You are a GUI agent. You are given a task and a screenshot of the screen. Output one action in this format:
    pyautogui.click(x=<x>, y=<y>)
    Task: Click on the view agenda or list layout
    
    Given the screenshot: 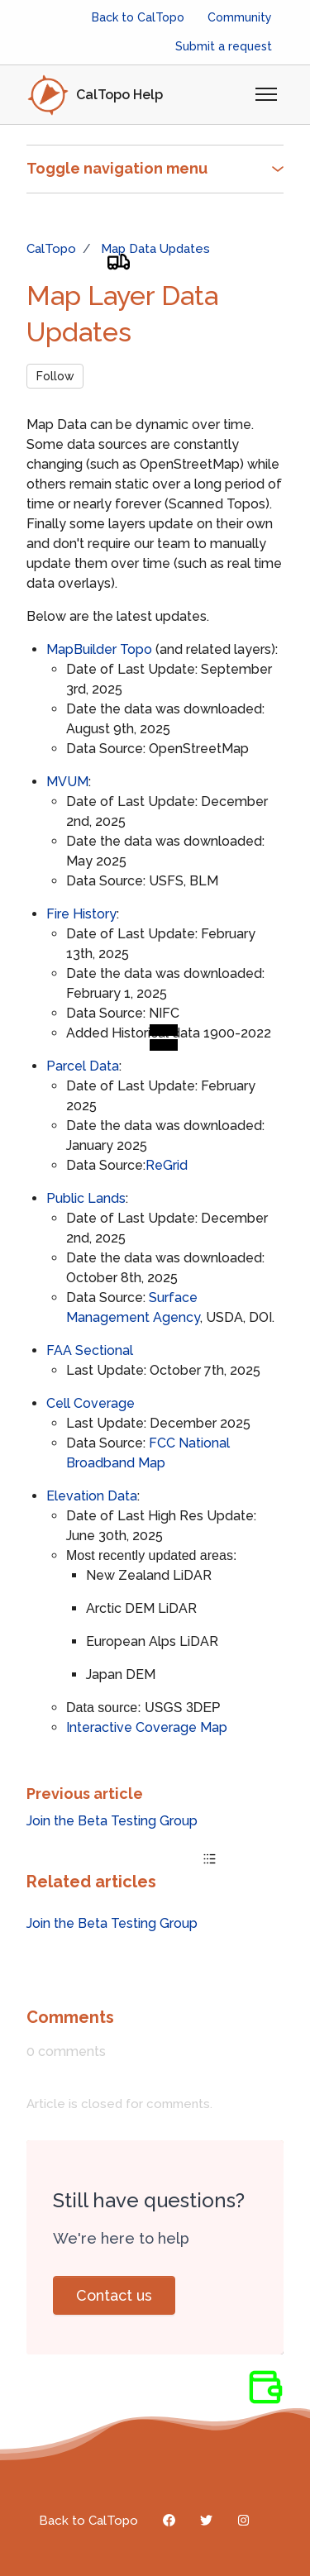 What is the action you would take?
    pyautogui.click(x=165, y=1038)
    